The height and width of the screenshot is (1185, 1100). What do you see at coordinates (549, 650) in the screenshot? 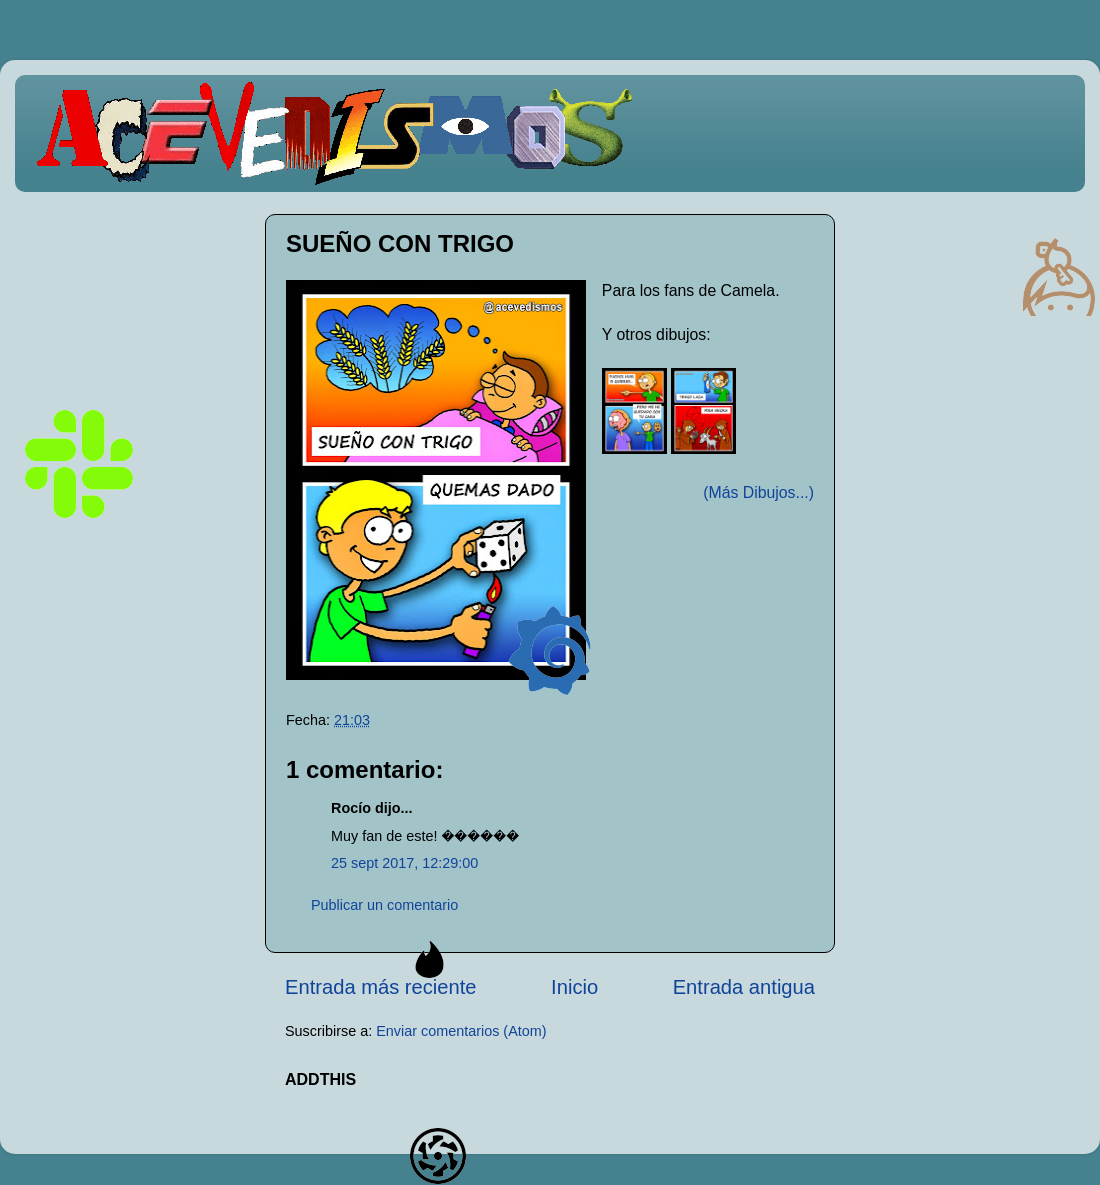
I see `open grafana dashboard` at bounding box center [549, 650].